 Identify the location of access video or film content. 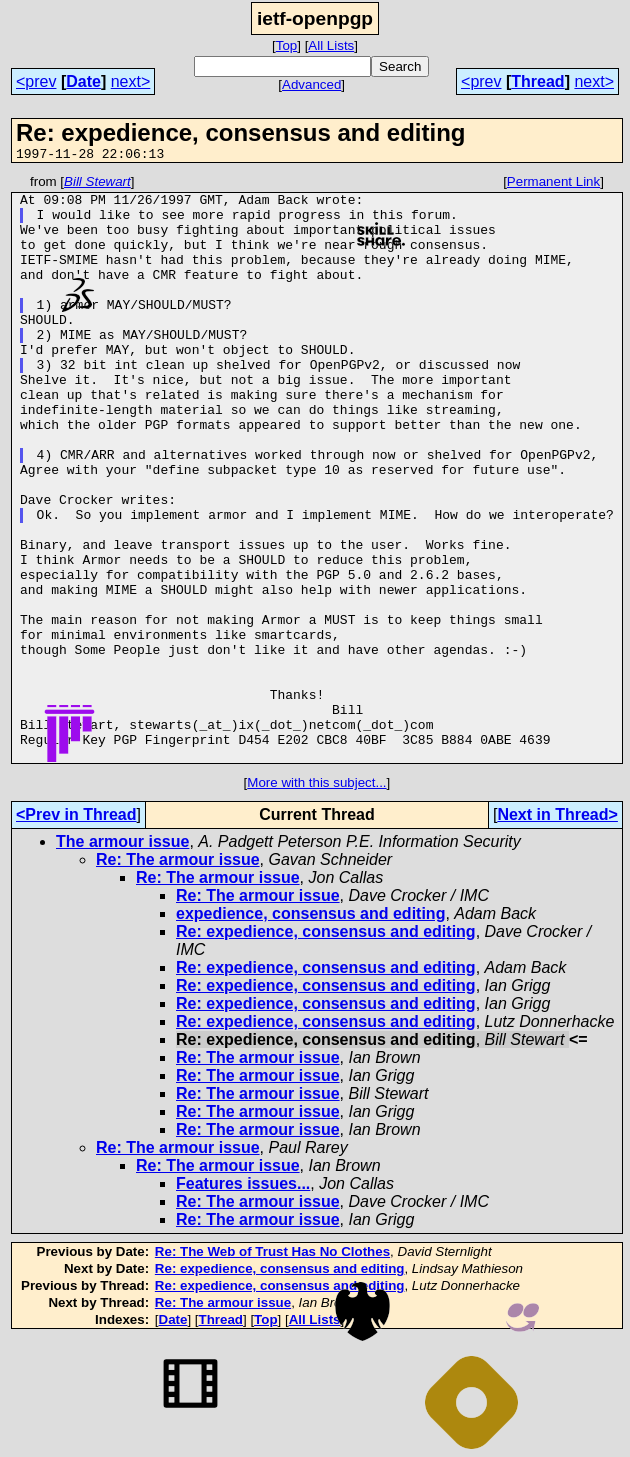
(190, 1383).